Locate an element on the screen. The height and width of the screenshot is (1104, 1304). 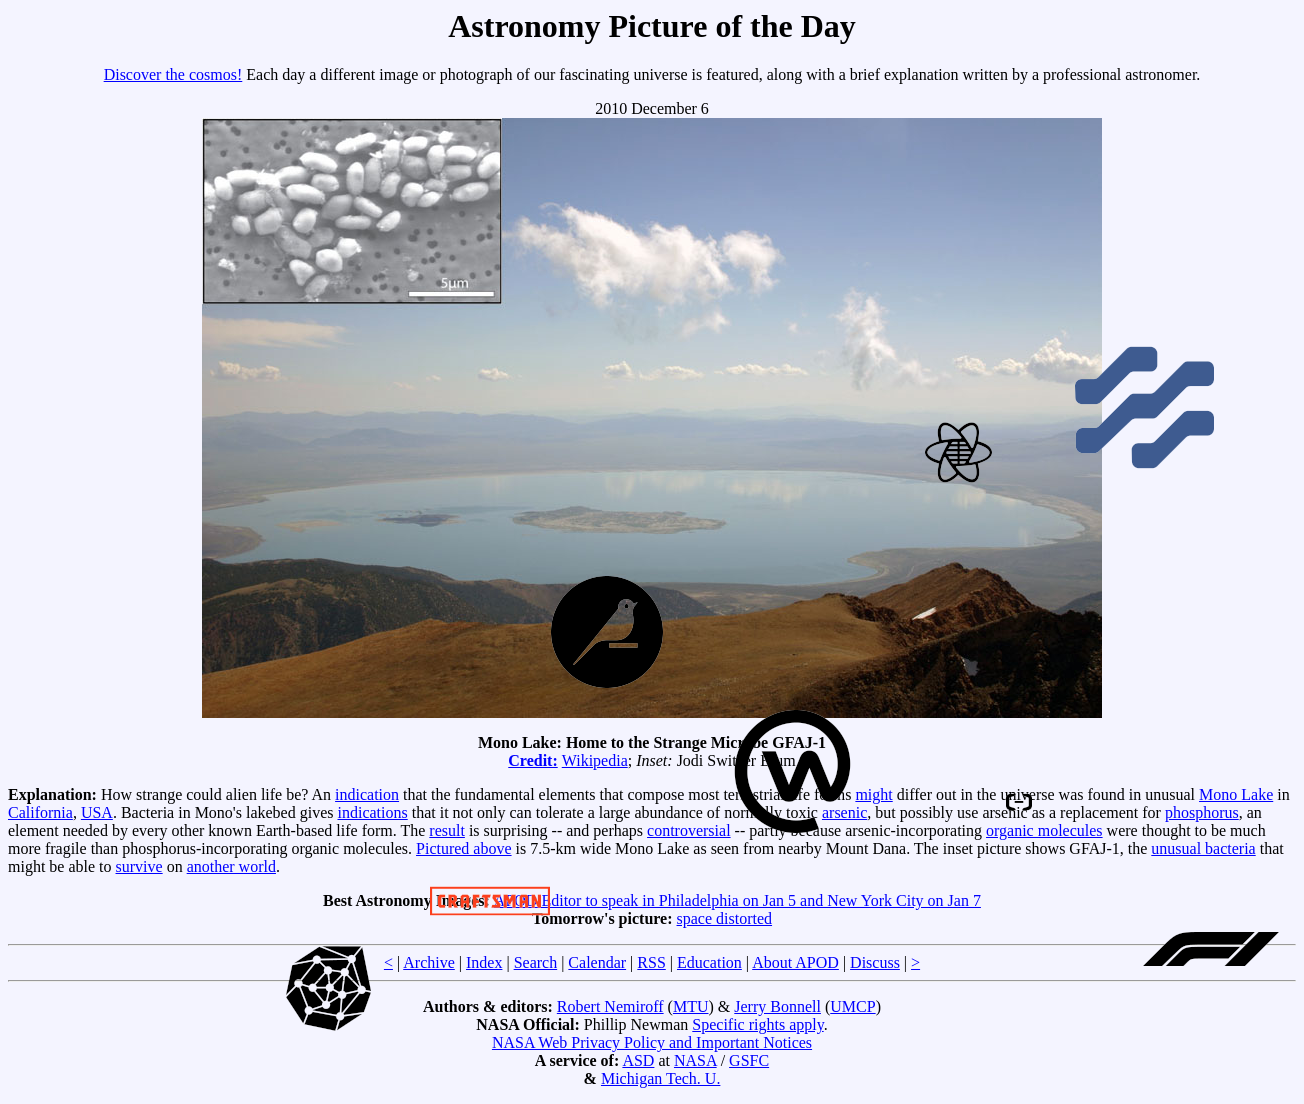
open Workplace by Meta is located at coordinates (792, 771).